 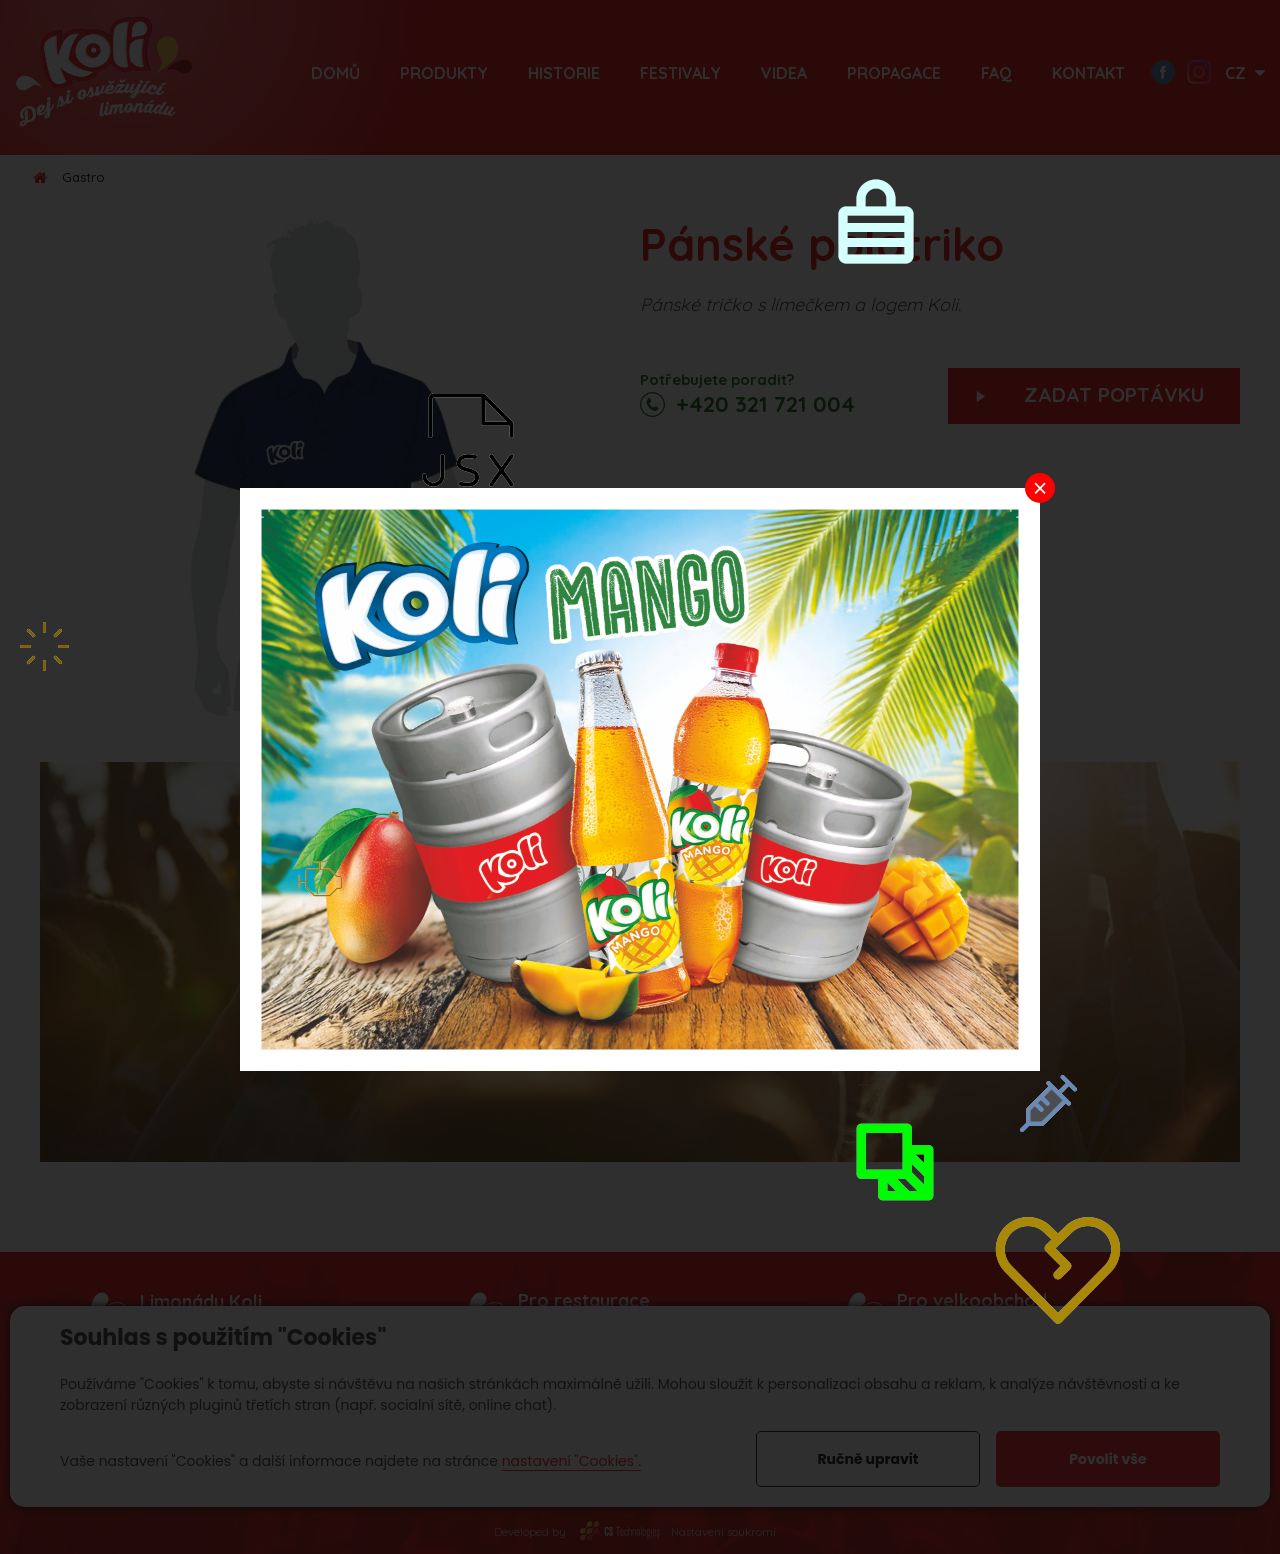 What do you see at coordinates (1058, 1266) in the screenshot?
I see `unlike or remove from favorites` at bounding box center [1058, 1266].